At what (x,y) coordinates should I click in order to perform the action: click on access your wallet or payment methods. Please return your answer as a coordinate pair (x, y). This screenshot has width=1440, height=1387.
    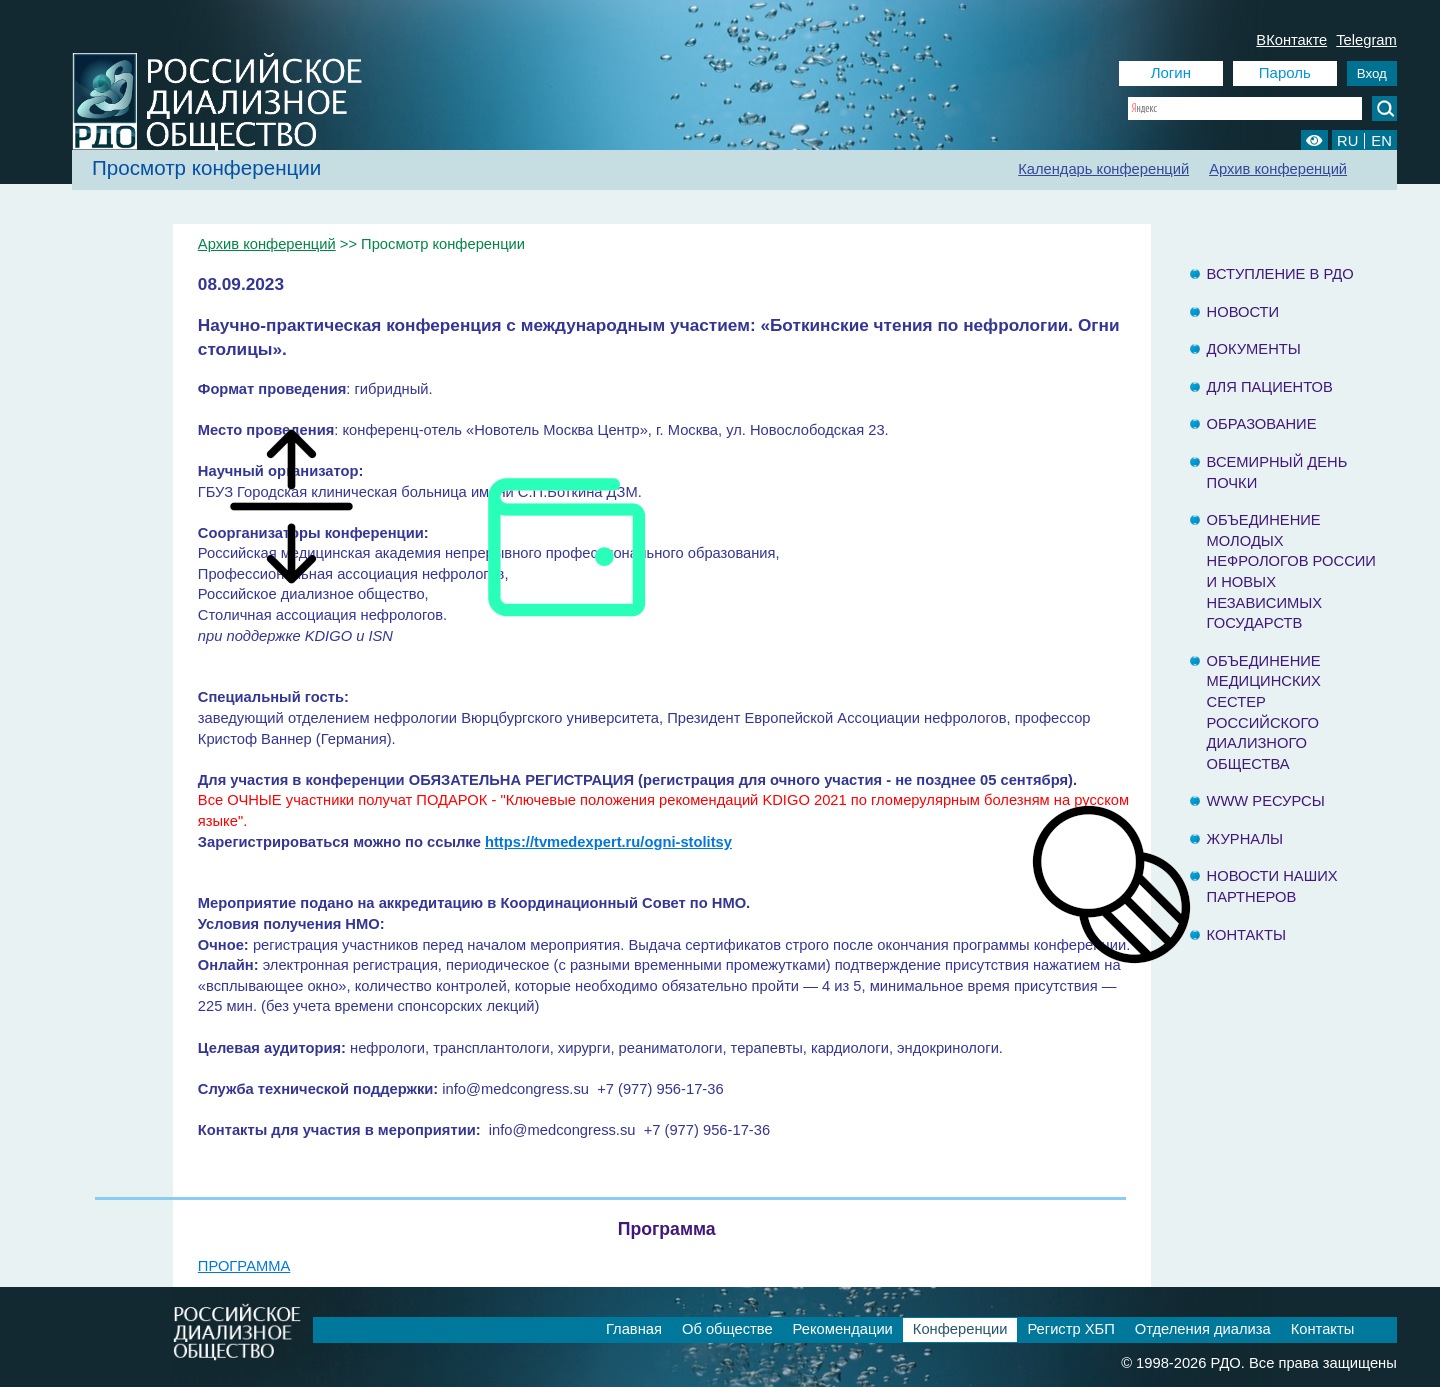
    Looking at the image, I should click on (563, 553).